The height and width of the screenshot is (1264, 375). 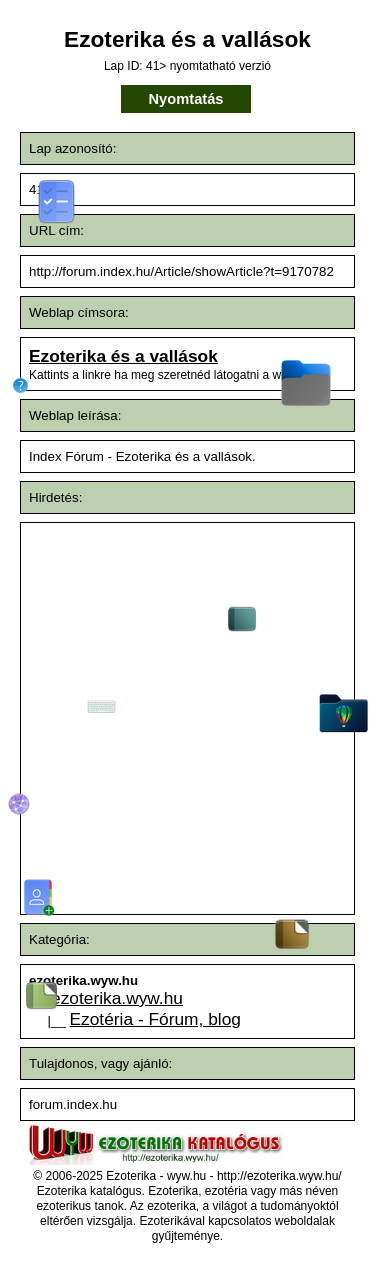 What do you see at coordinates (56, 201) in the screenshot?
I see `open the to-do list app` at bounding box center [56, 201].